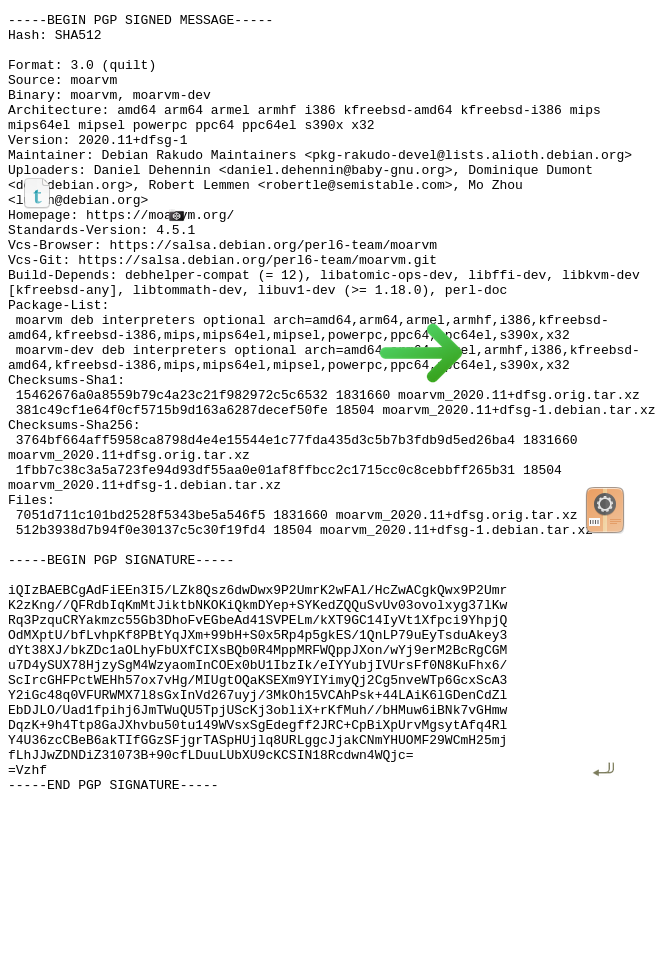 The height and width of the screenshot is (962, 670). I want to click on move a file or folder to a new location, so click(421, 353).